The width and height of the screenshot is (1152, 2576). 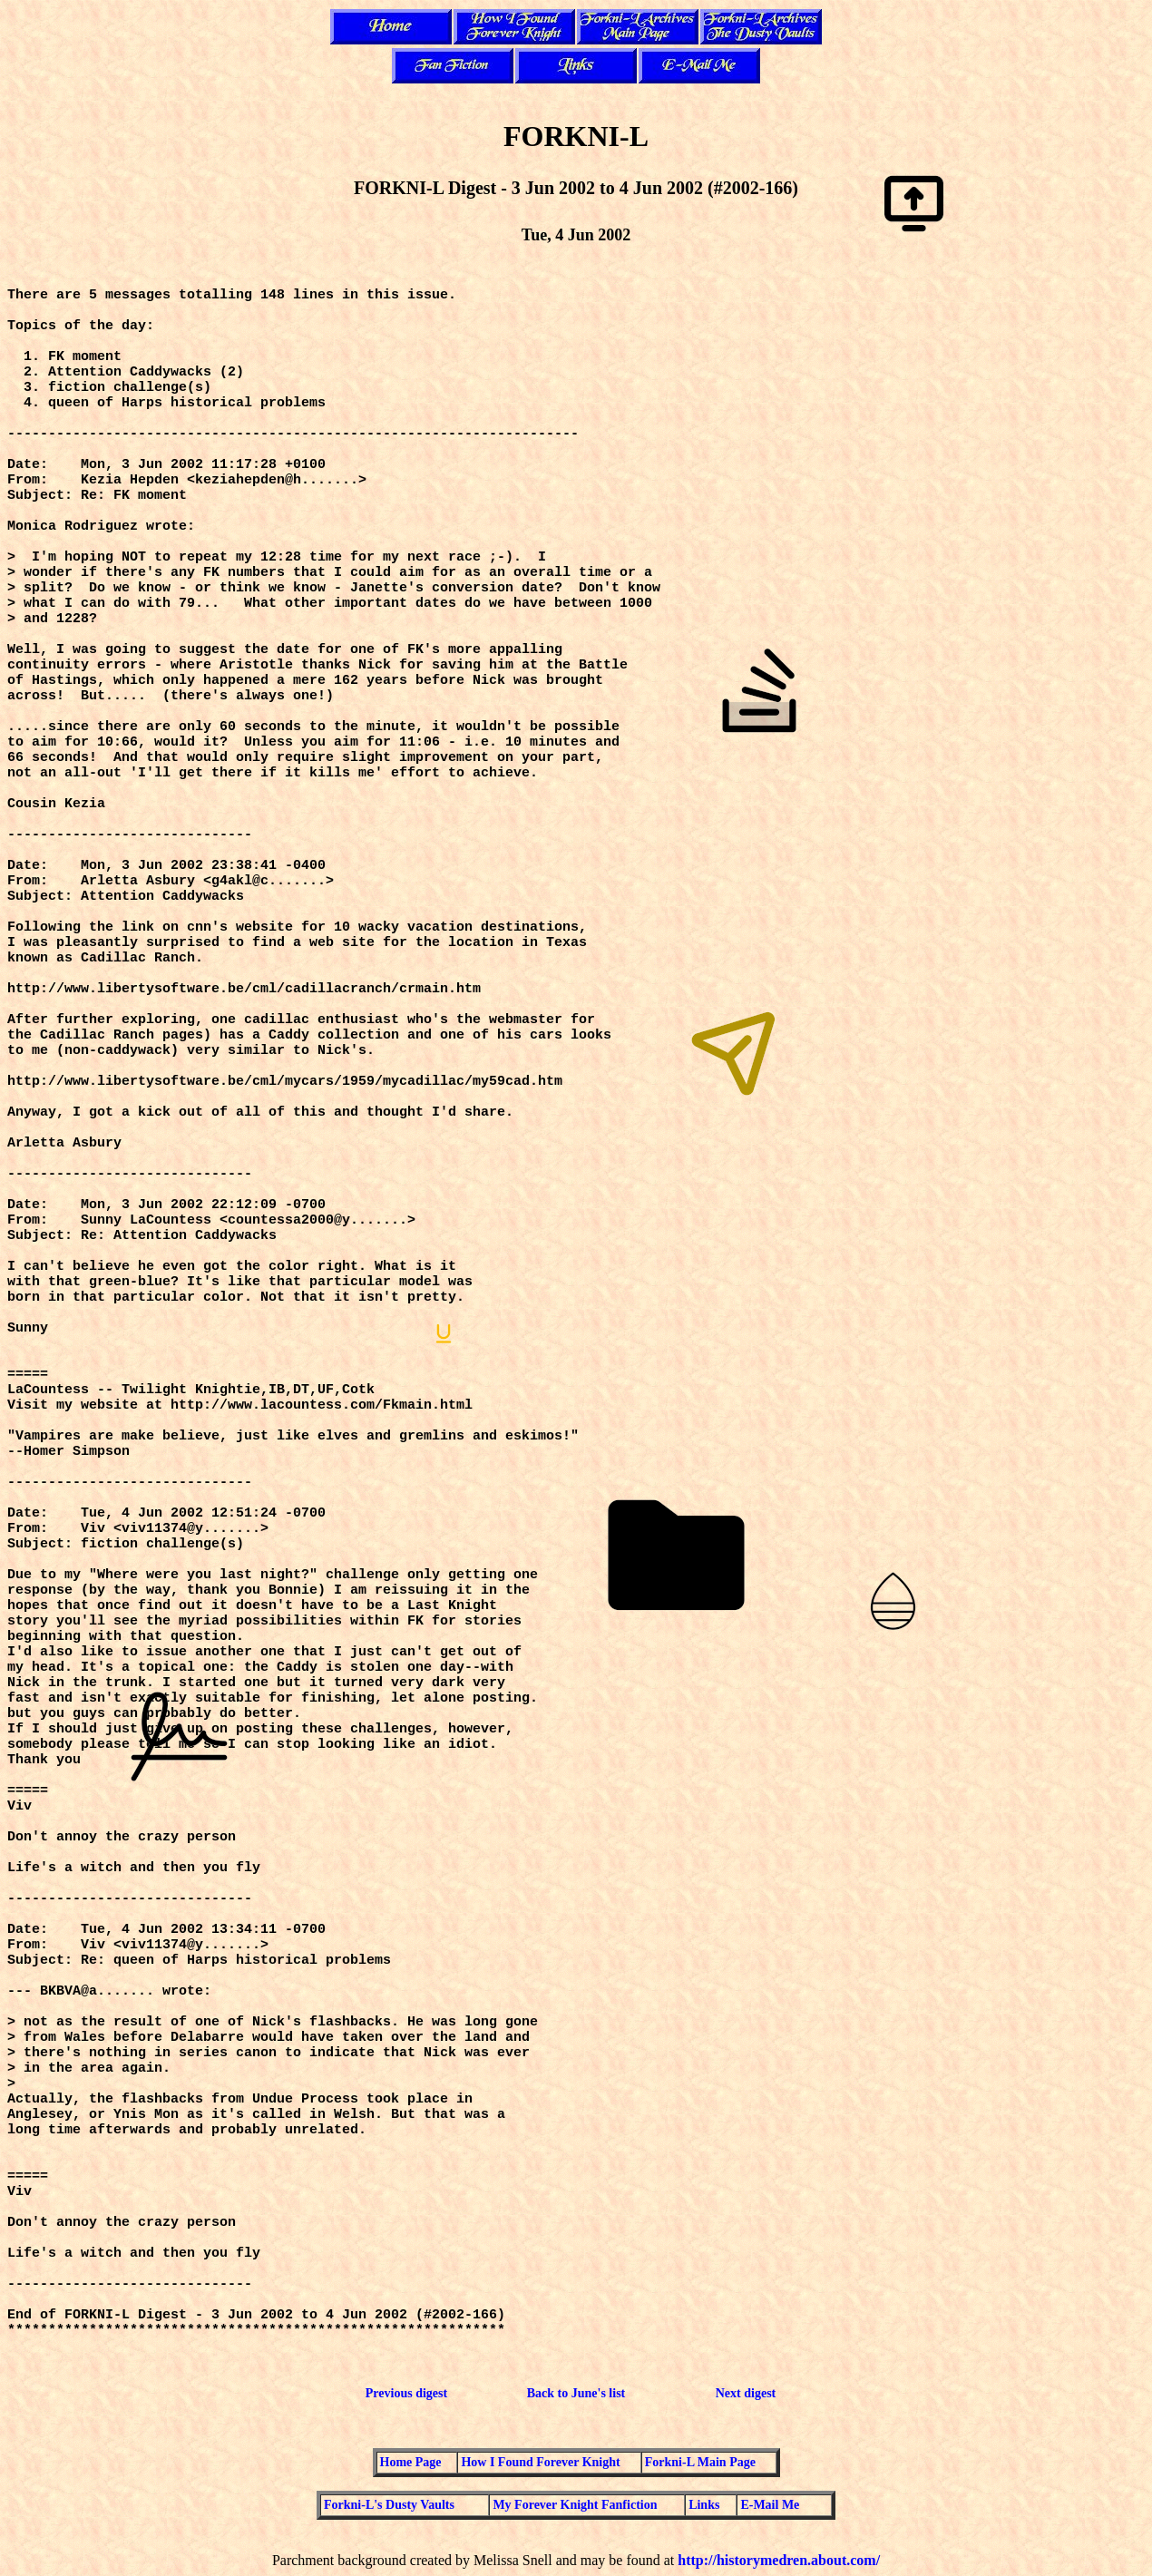 What do you see at coordinates (444, 1332) in the screenshot?
I see `apply underline formatting to selected text` at bounding box center [444, 1332].